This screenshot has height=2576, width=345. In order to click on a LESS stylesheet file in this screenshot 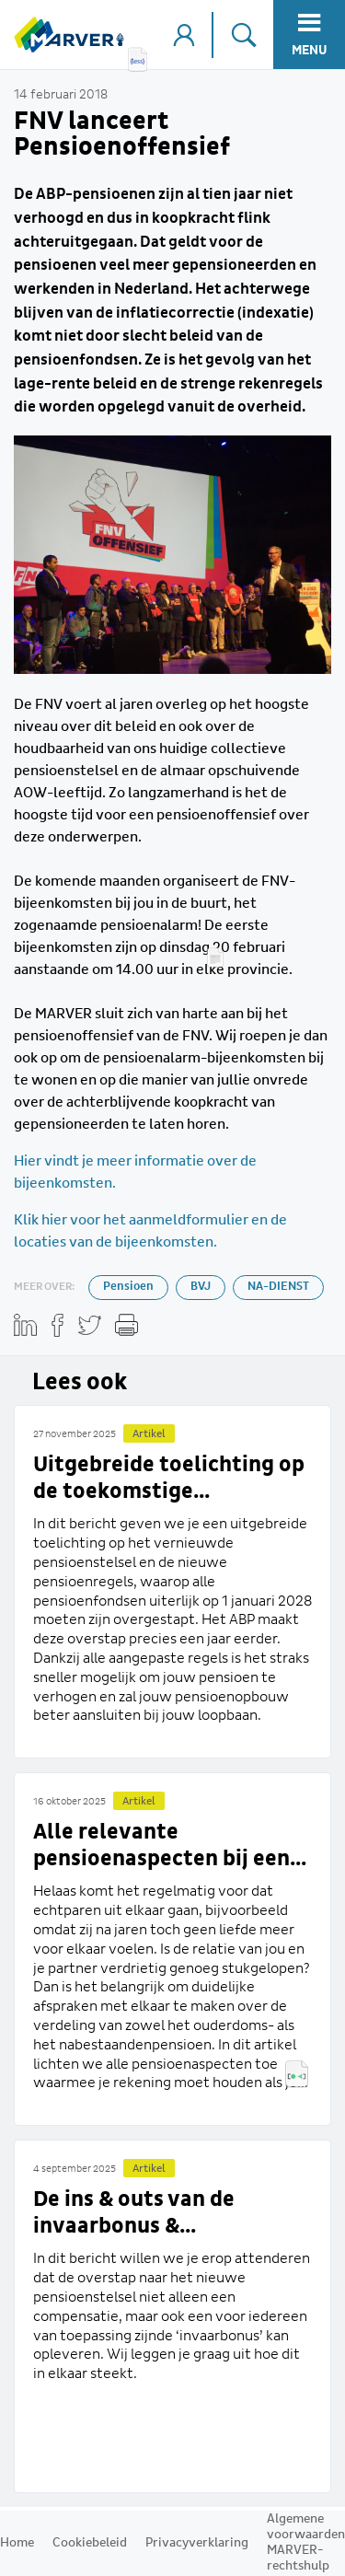, I will do `click(137, 59)`.